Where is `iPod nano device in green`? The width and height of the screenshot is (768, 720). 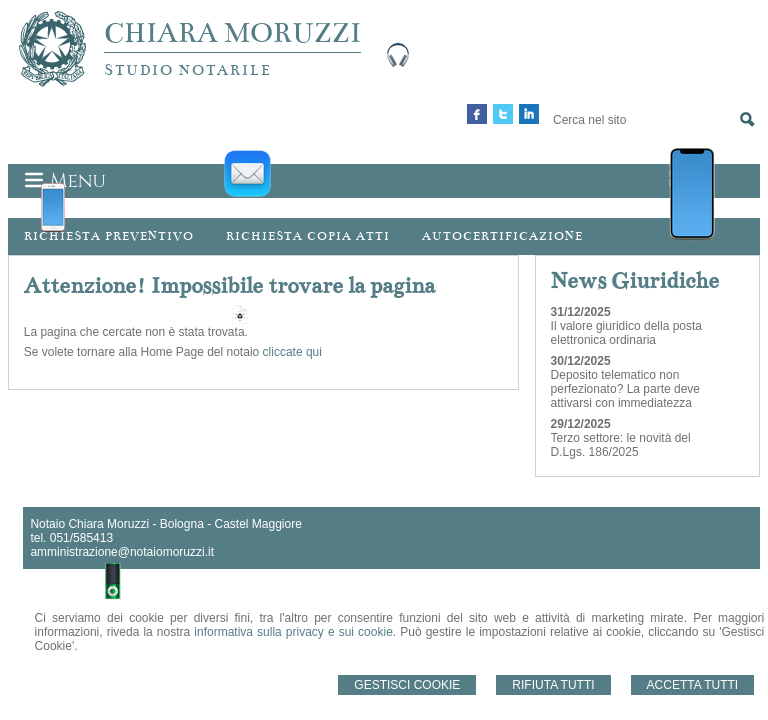
iPod nano device in green is located at coordinates (112, 581).